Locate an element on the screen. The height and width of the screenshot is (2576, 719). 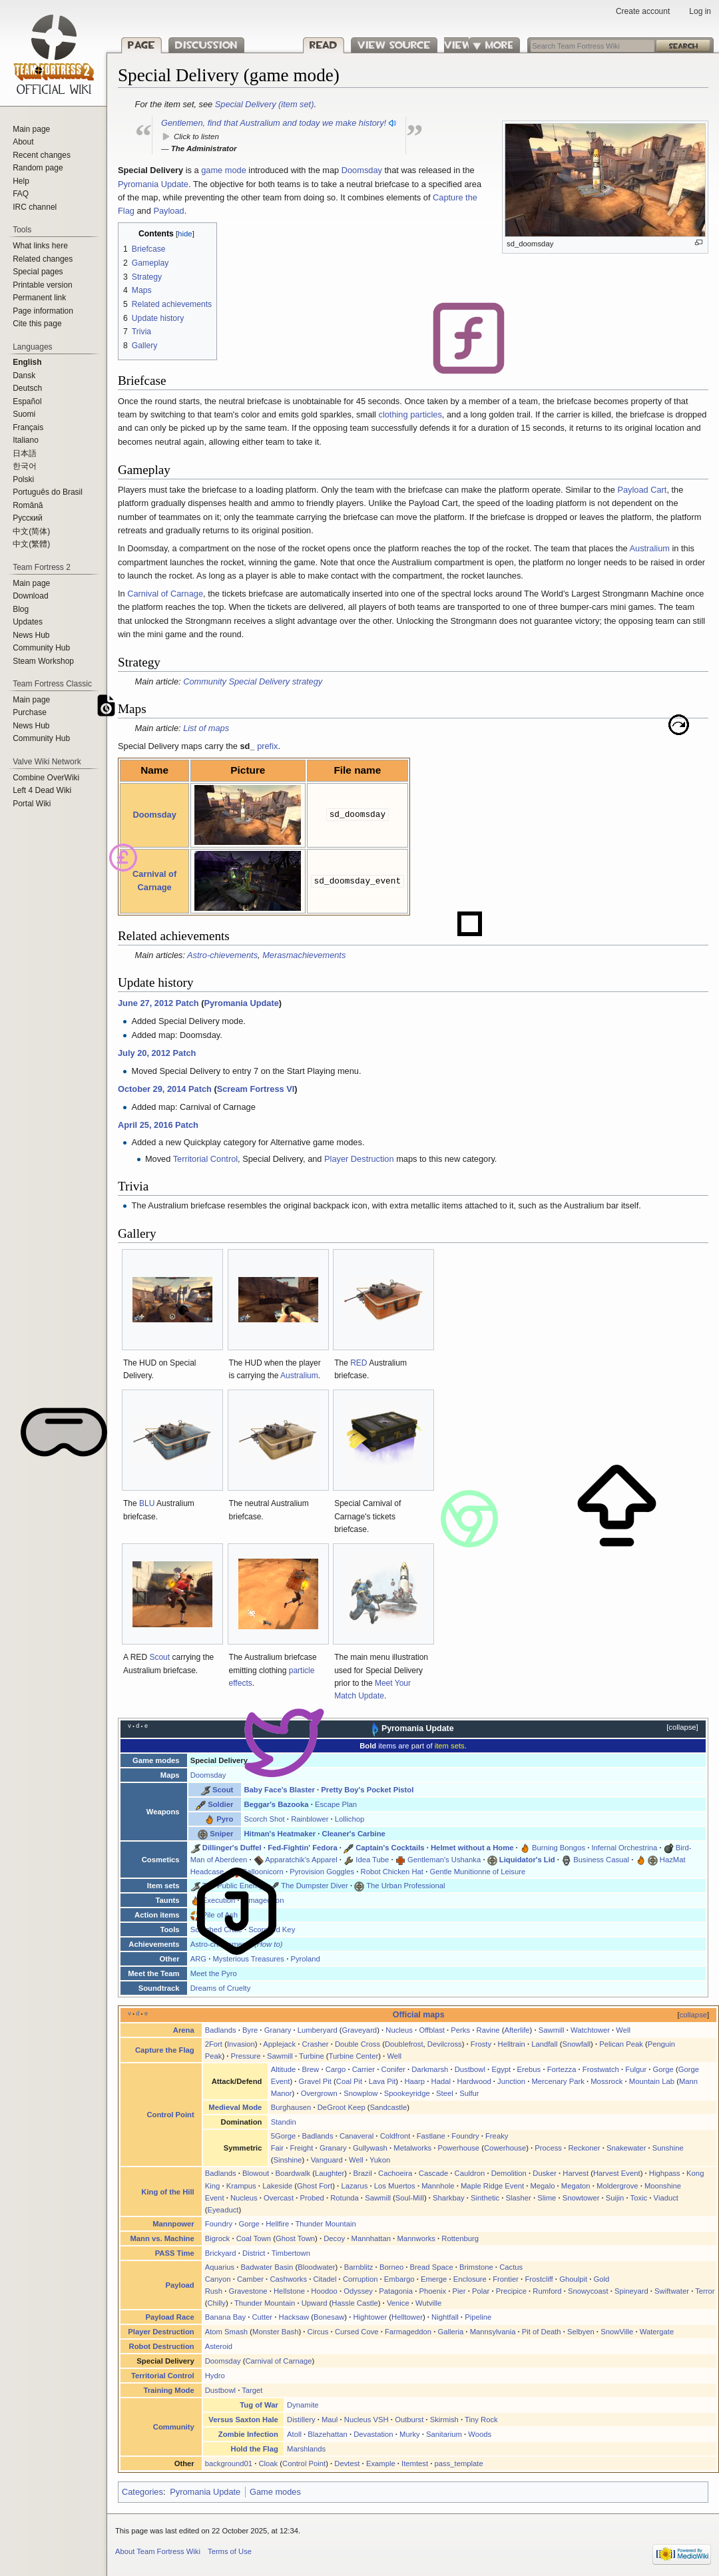
upload file to cloud or server is located at coordinates (616, 1507).